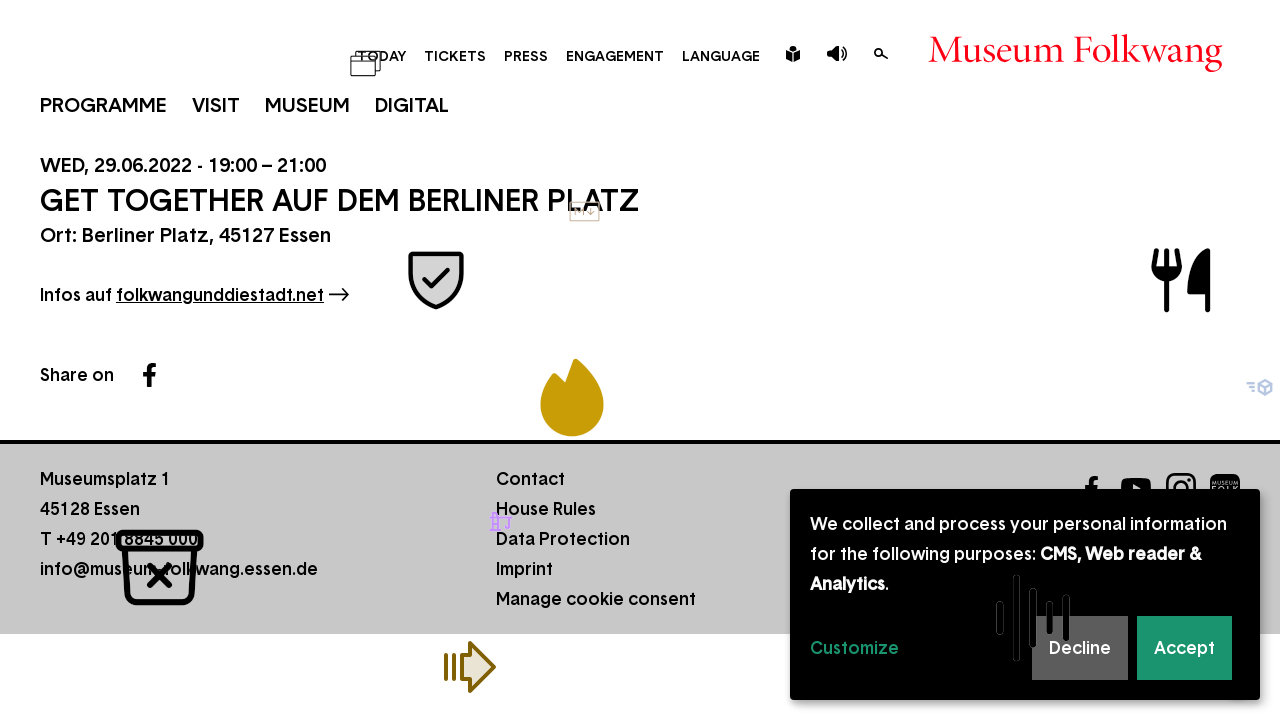 This screenshot has width=1280, height=720. I want to click on indicates markdown formatting is supported, so click(584, 211).